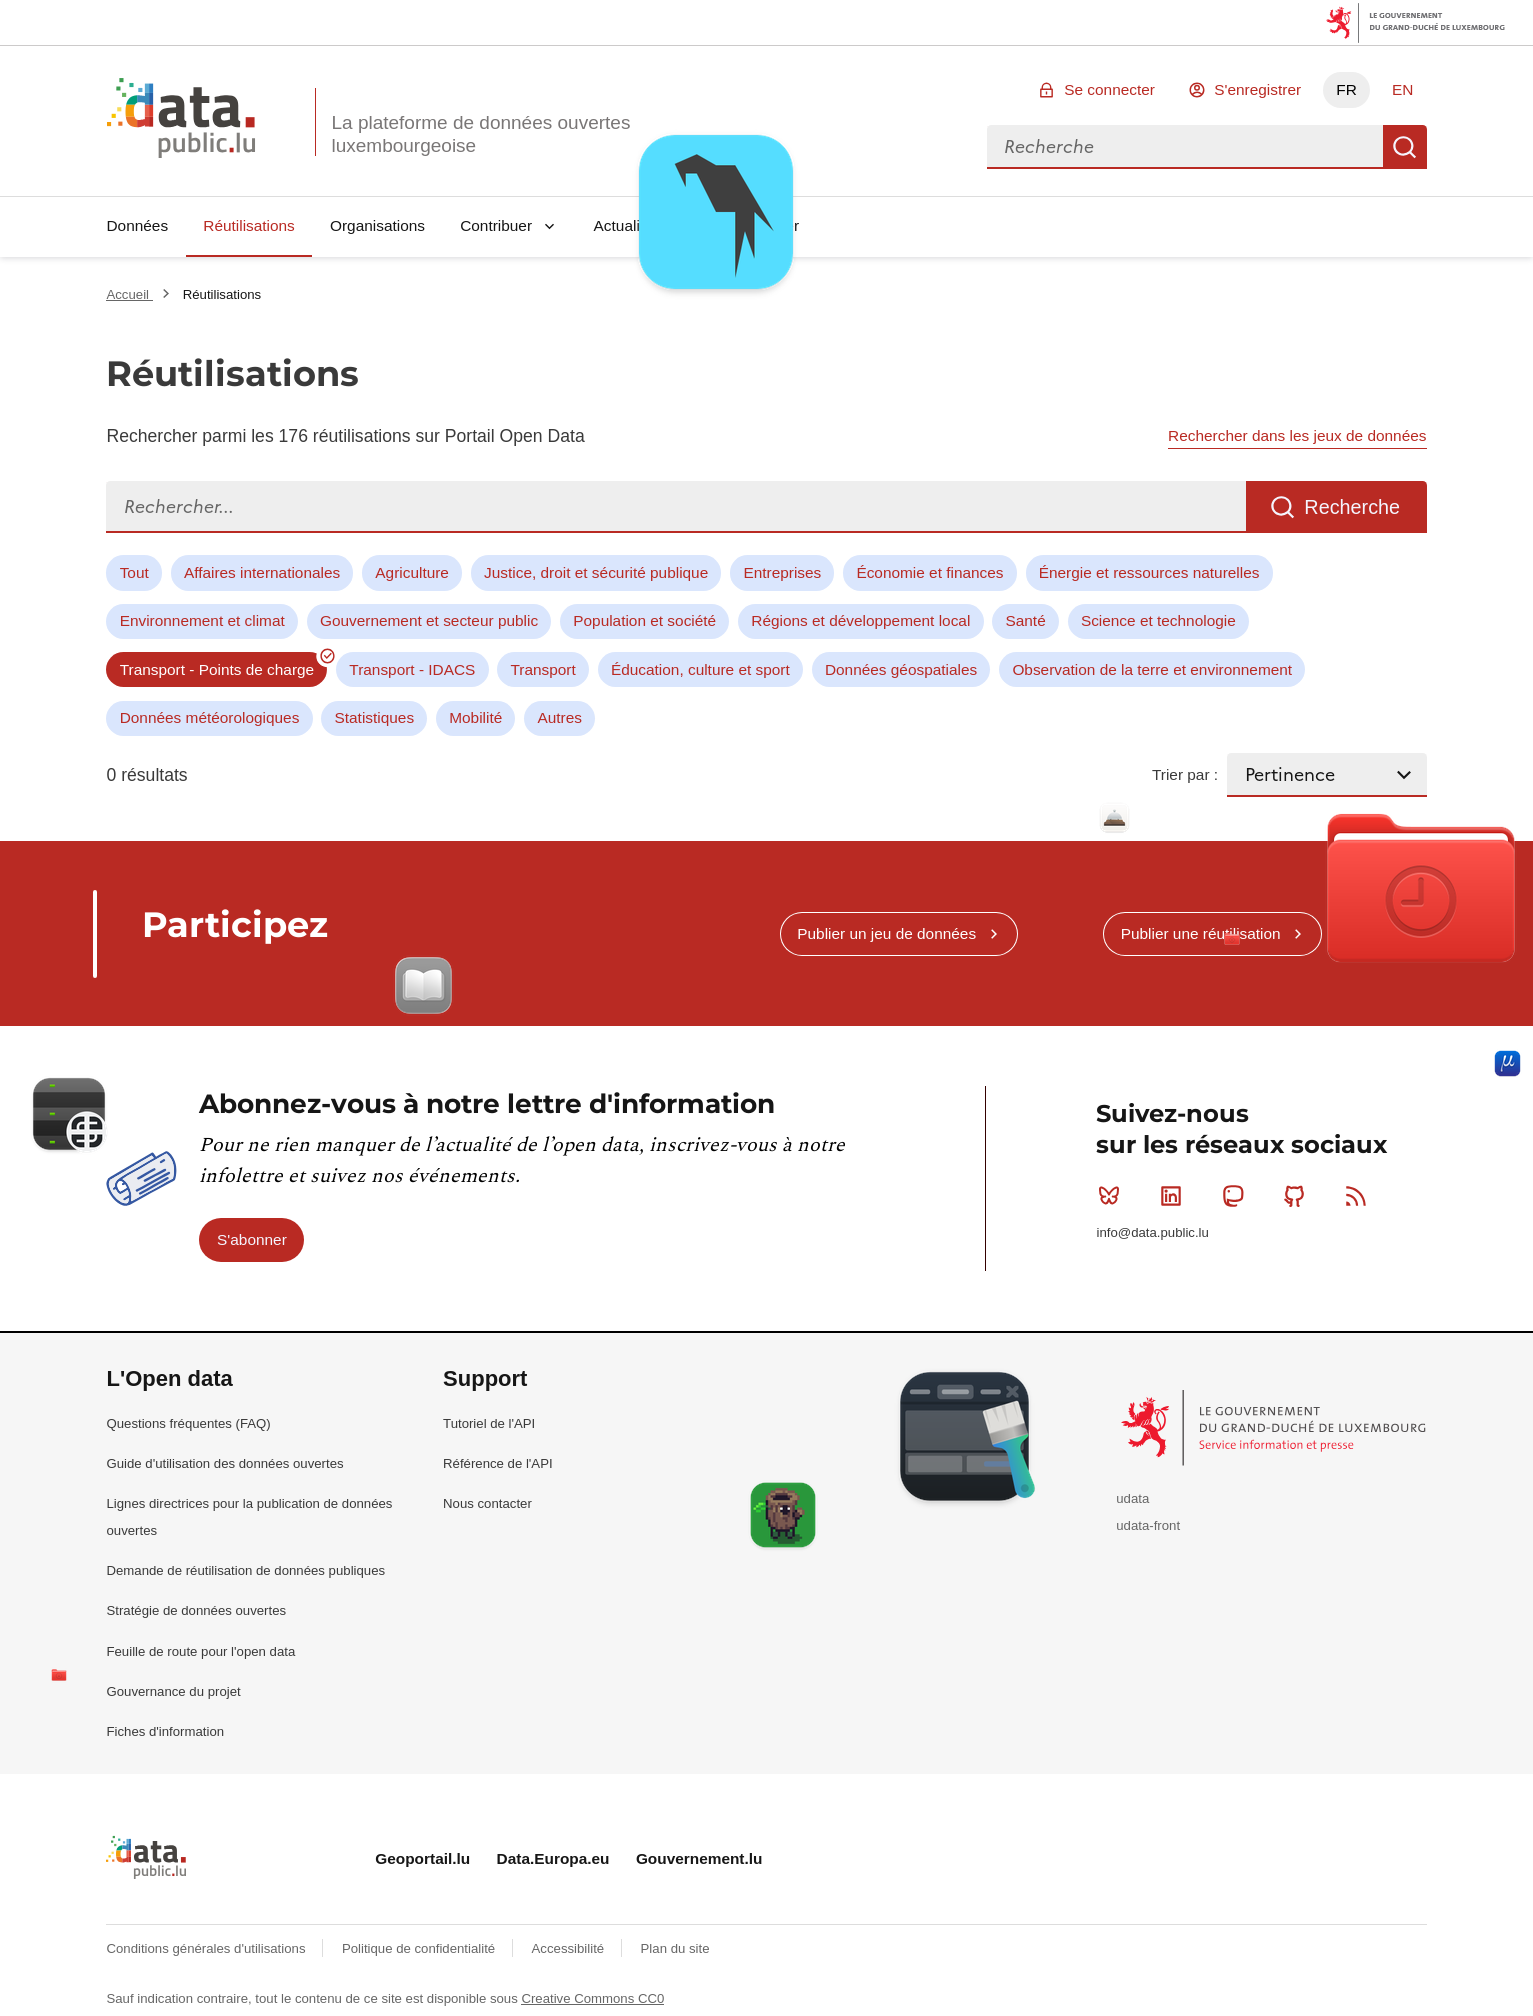 The height and width of the screenshot is (2016, 1533). What do you see at coordinates (964, 1436) in the screenshot?
I see `open AdwSteamGtk to customize Steam's appearance` at bounding box center [964, 1436].